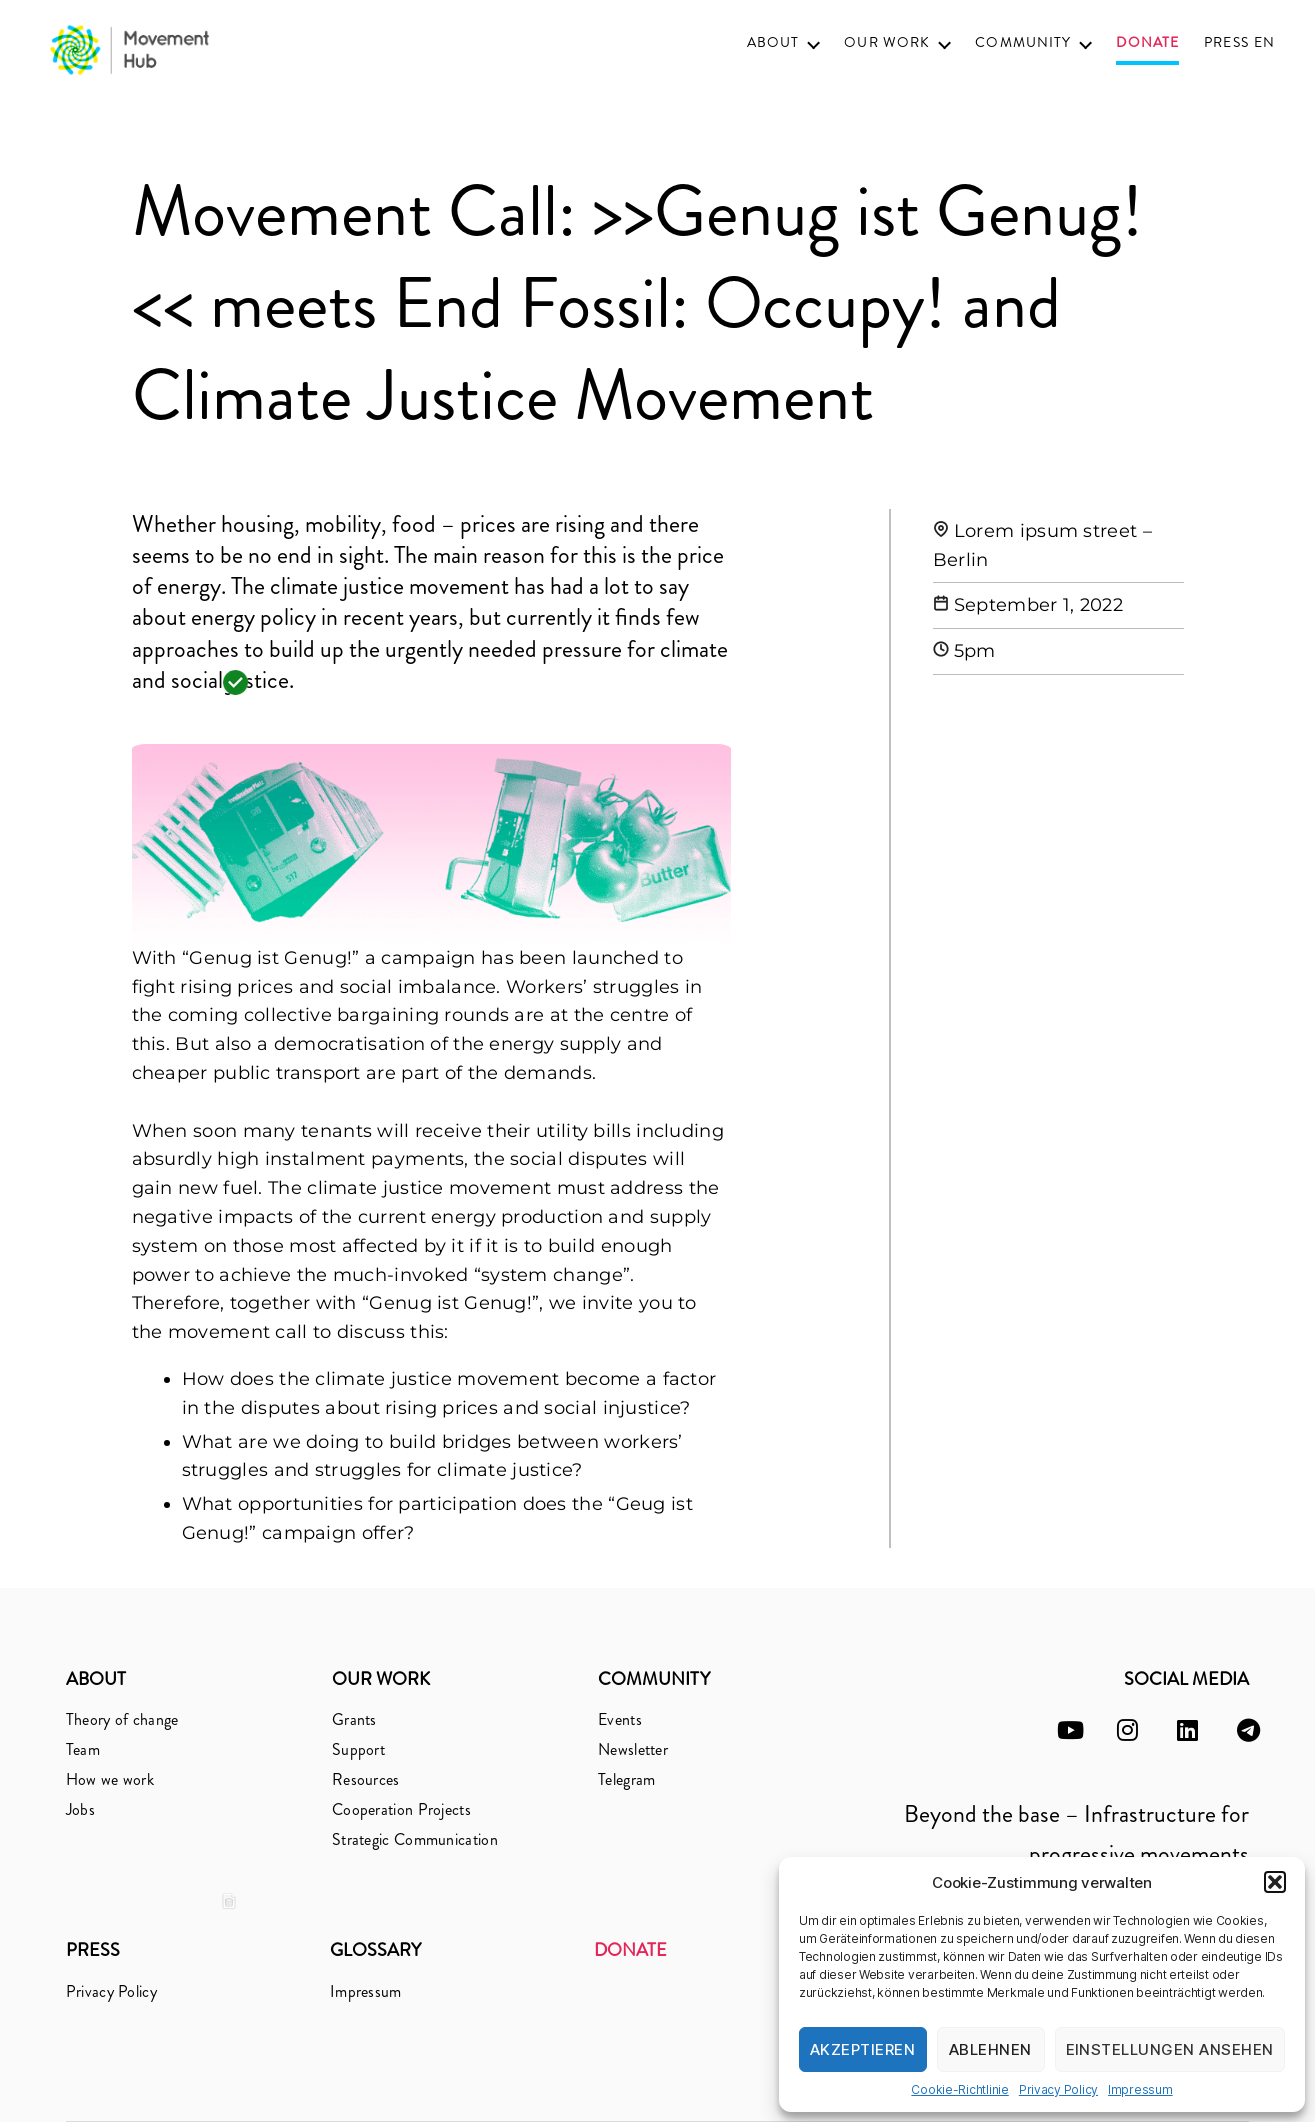 The image size is (1315, 2122). What do you see at coordinates (235, 682) in the screenshot?
I see `confirm or apply changes` at bounding box center [235, 682].